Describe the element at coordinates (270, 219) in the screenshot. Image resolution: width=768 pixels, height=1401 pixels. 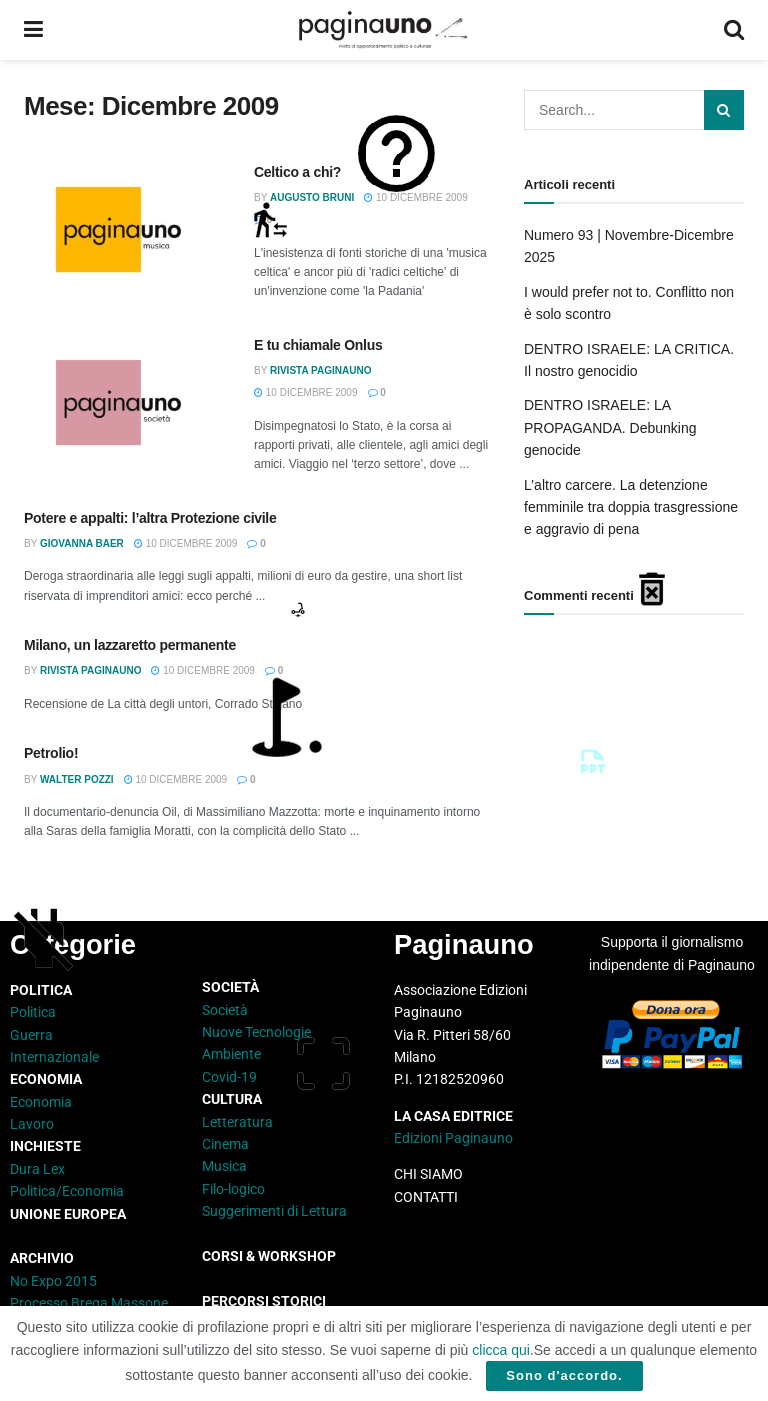
I see `transfer between transit lines at this station` at that location.